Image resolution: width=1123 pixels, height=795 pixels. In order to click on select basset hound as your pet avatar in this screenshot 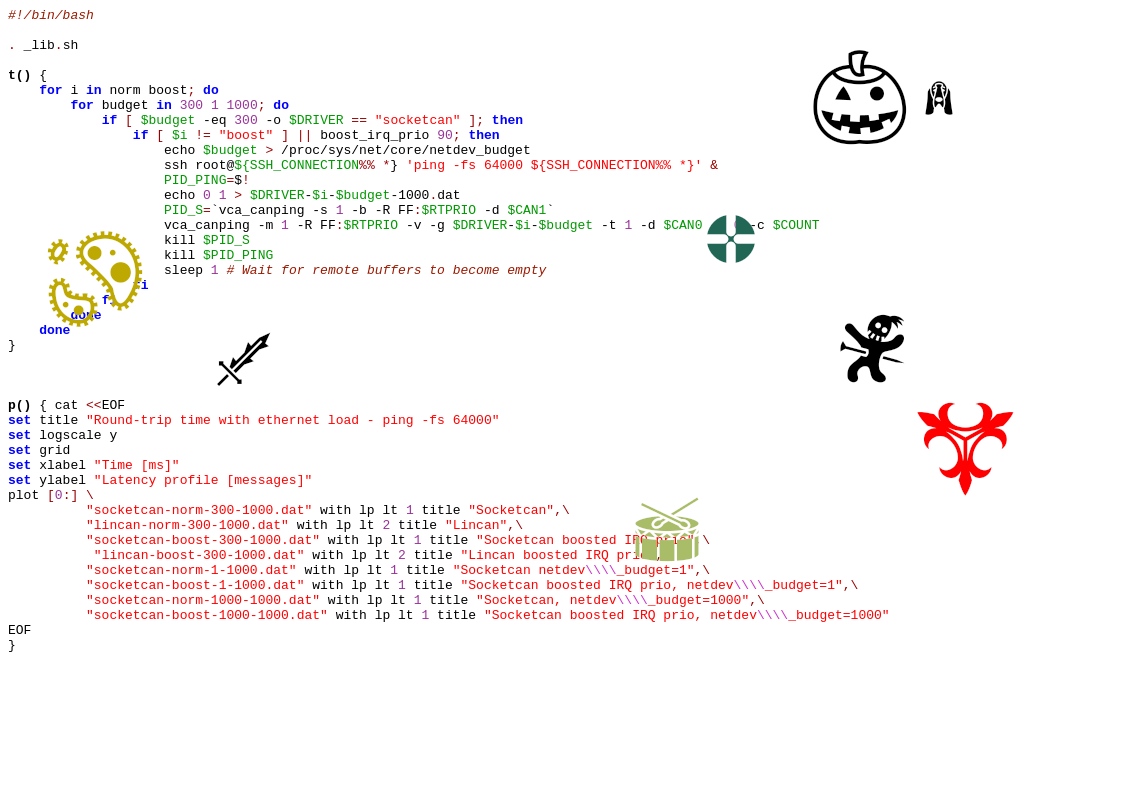, I will do `click(939, 98)`.